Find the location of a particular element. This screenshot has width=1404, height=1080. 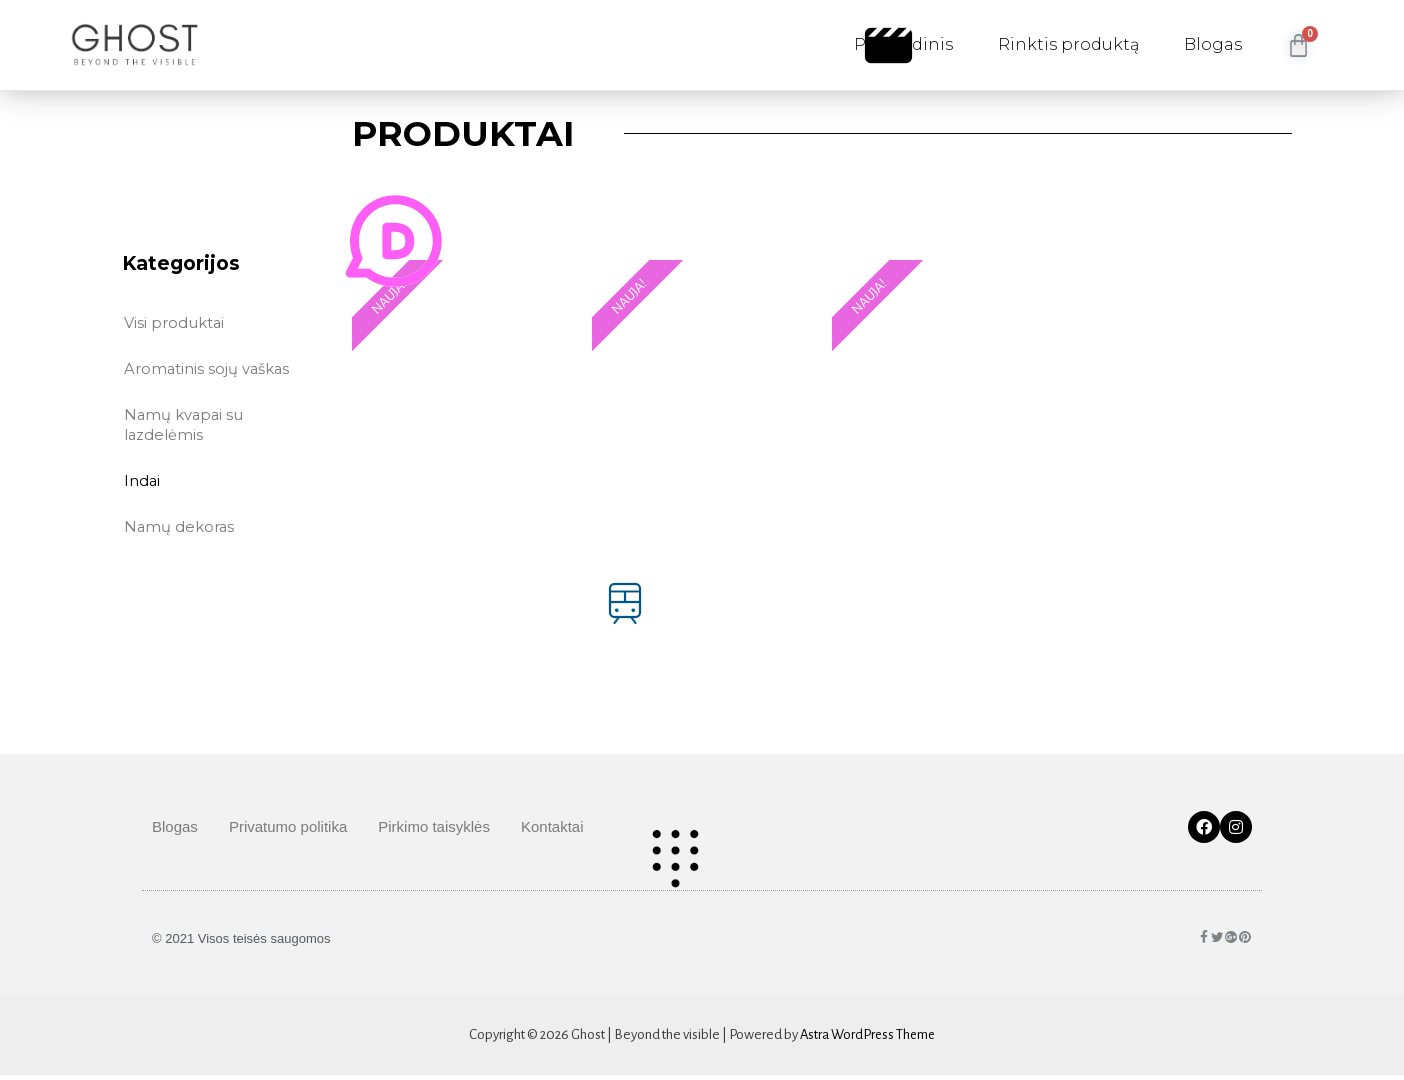

disqus commenting platform logo is located at coordinates (396, 241).